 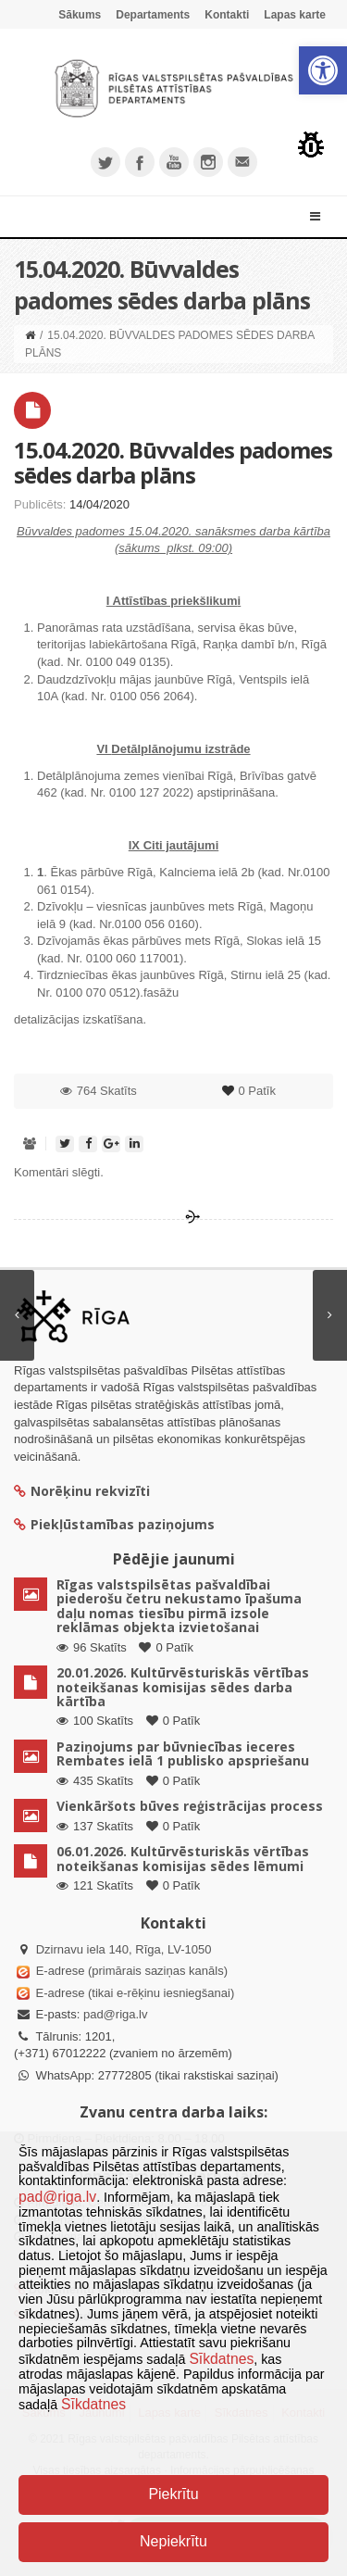 What do you see at coordinates (311, 145) in the screenshot?
I see `access pest control services` at bounding box center [311, 145].